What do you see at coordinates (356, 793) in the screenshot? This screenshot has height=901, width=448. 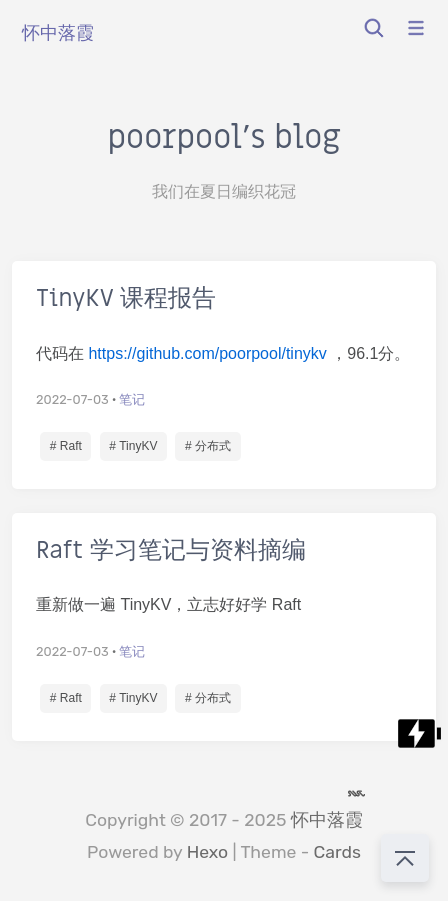 I see `visit the SWC (Speedy Web Compiler) website or documentation` at bounding box center [356, 793].